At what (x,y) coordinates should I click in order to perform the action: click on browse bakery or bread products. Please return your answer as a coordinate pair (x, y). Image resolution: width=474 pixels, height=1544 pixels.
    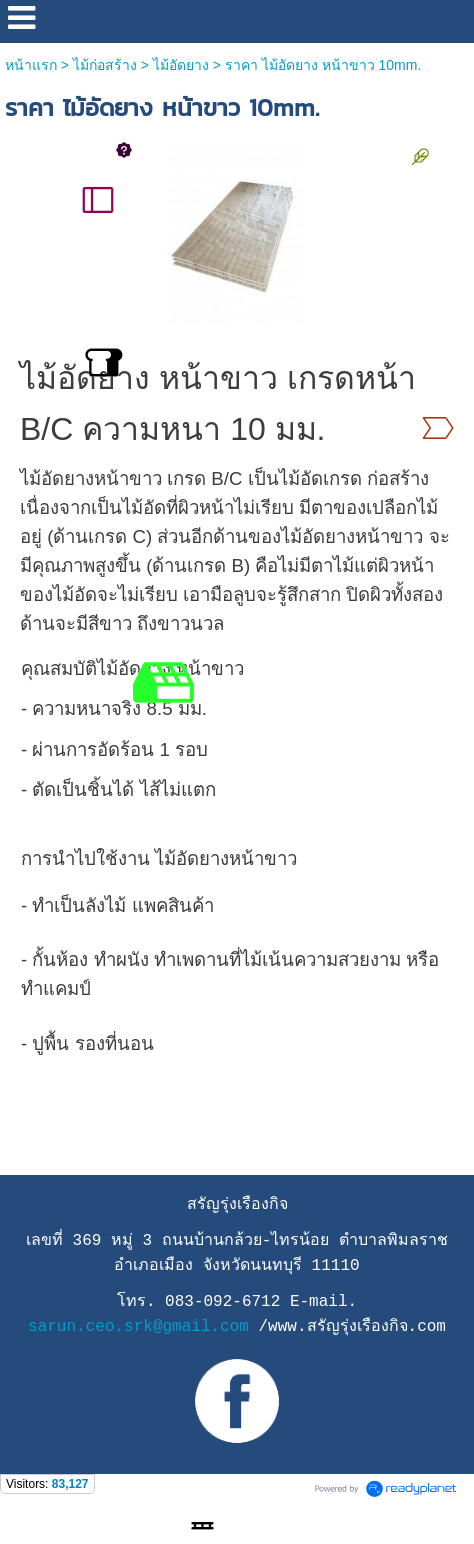
    Looking at the image, I should click on (104, 362).